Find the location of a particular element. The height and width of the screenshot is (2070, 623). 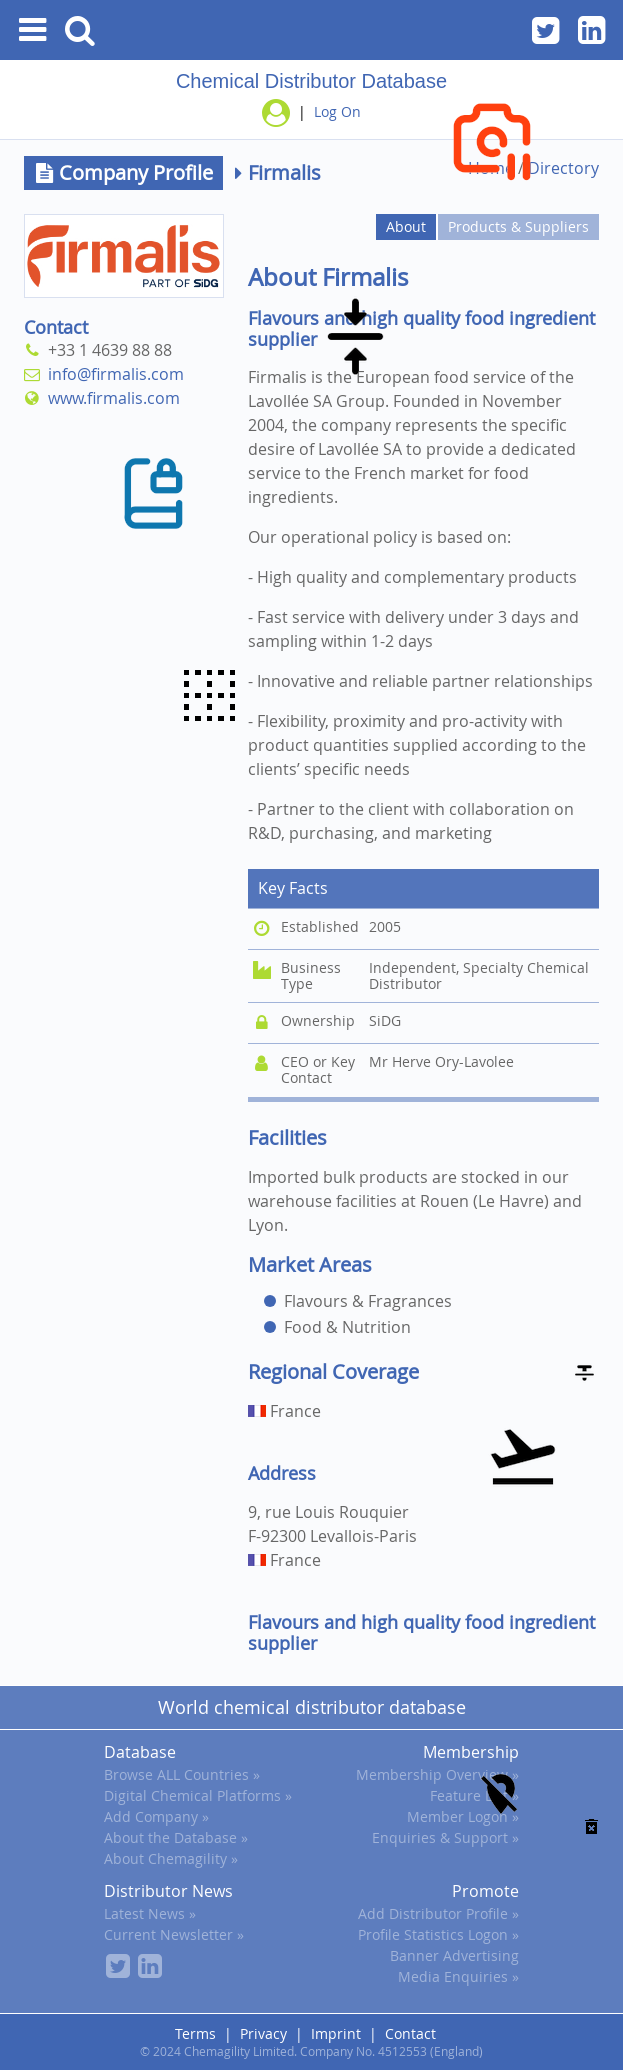

remove all borders from a cell or table is located at coordinates (209, 695).